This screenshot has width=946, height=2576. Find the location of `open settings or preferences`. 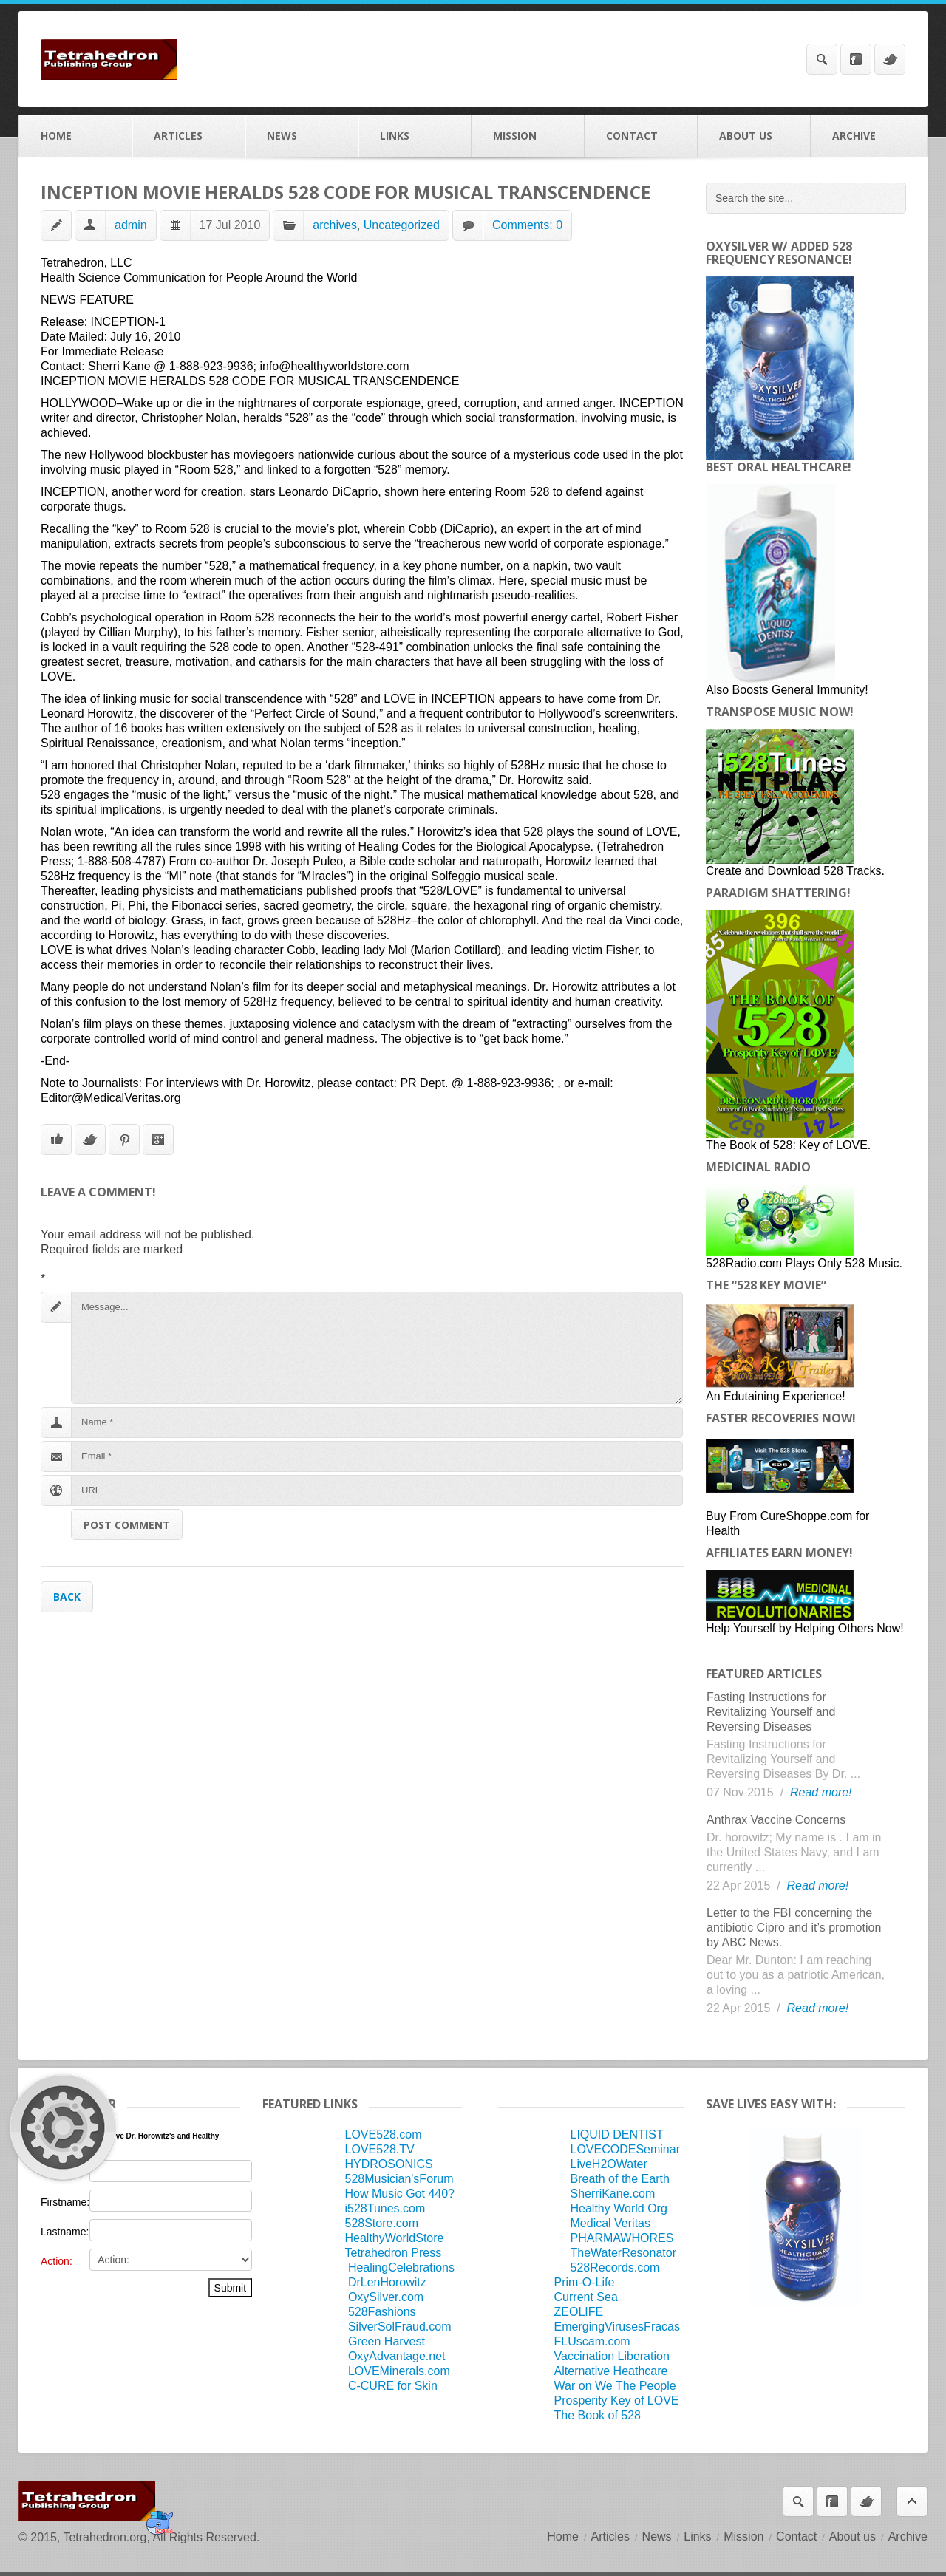

open settings or preferences is located at coordinates (63, 2127).